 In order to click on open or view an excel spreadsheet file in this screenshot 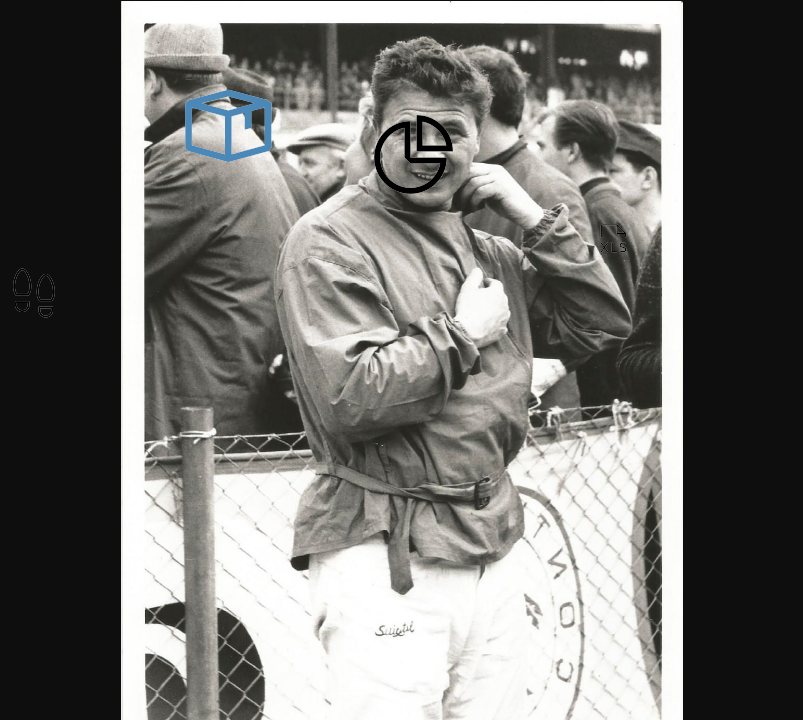, I will do `click(613, 239)`.